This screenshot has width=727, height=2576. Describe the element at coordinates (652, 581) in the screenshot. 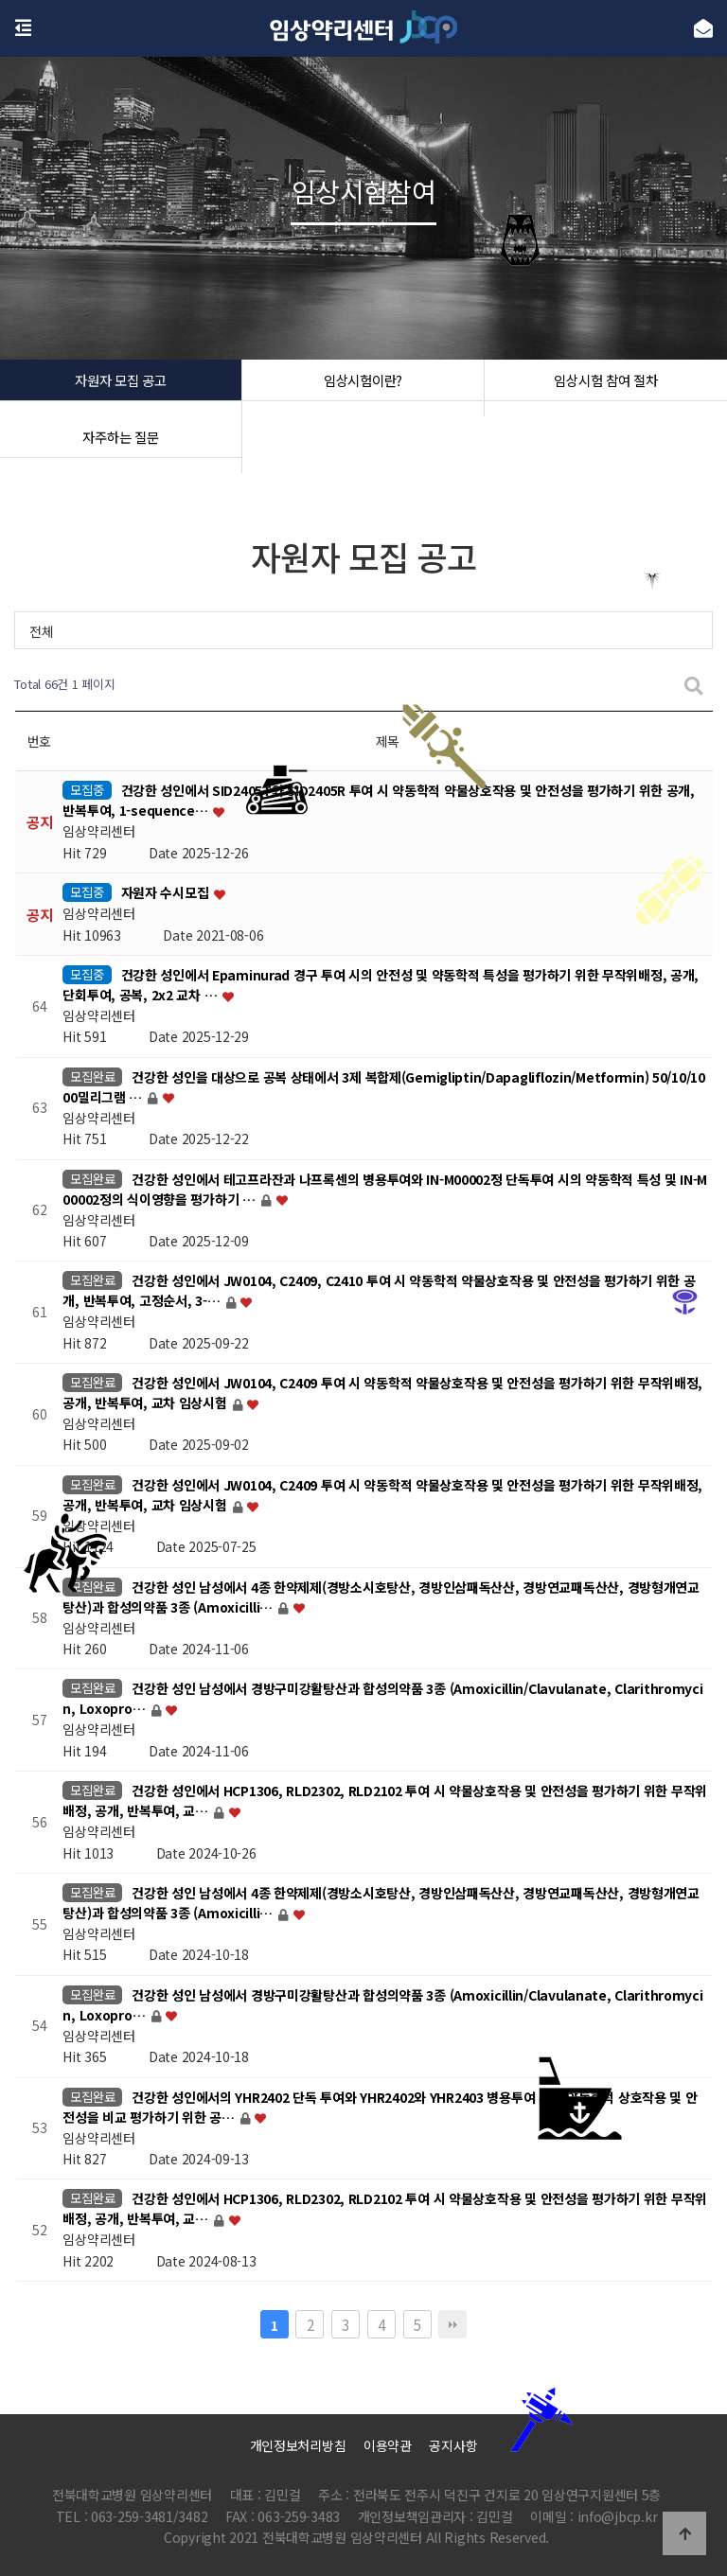

I see `select evil or dark faction in character creation` at that location.